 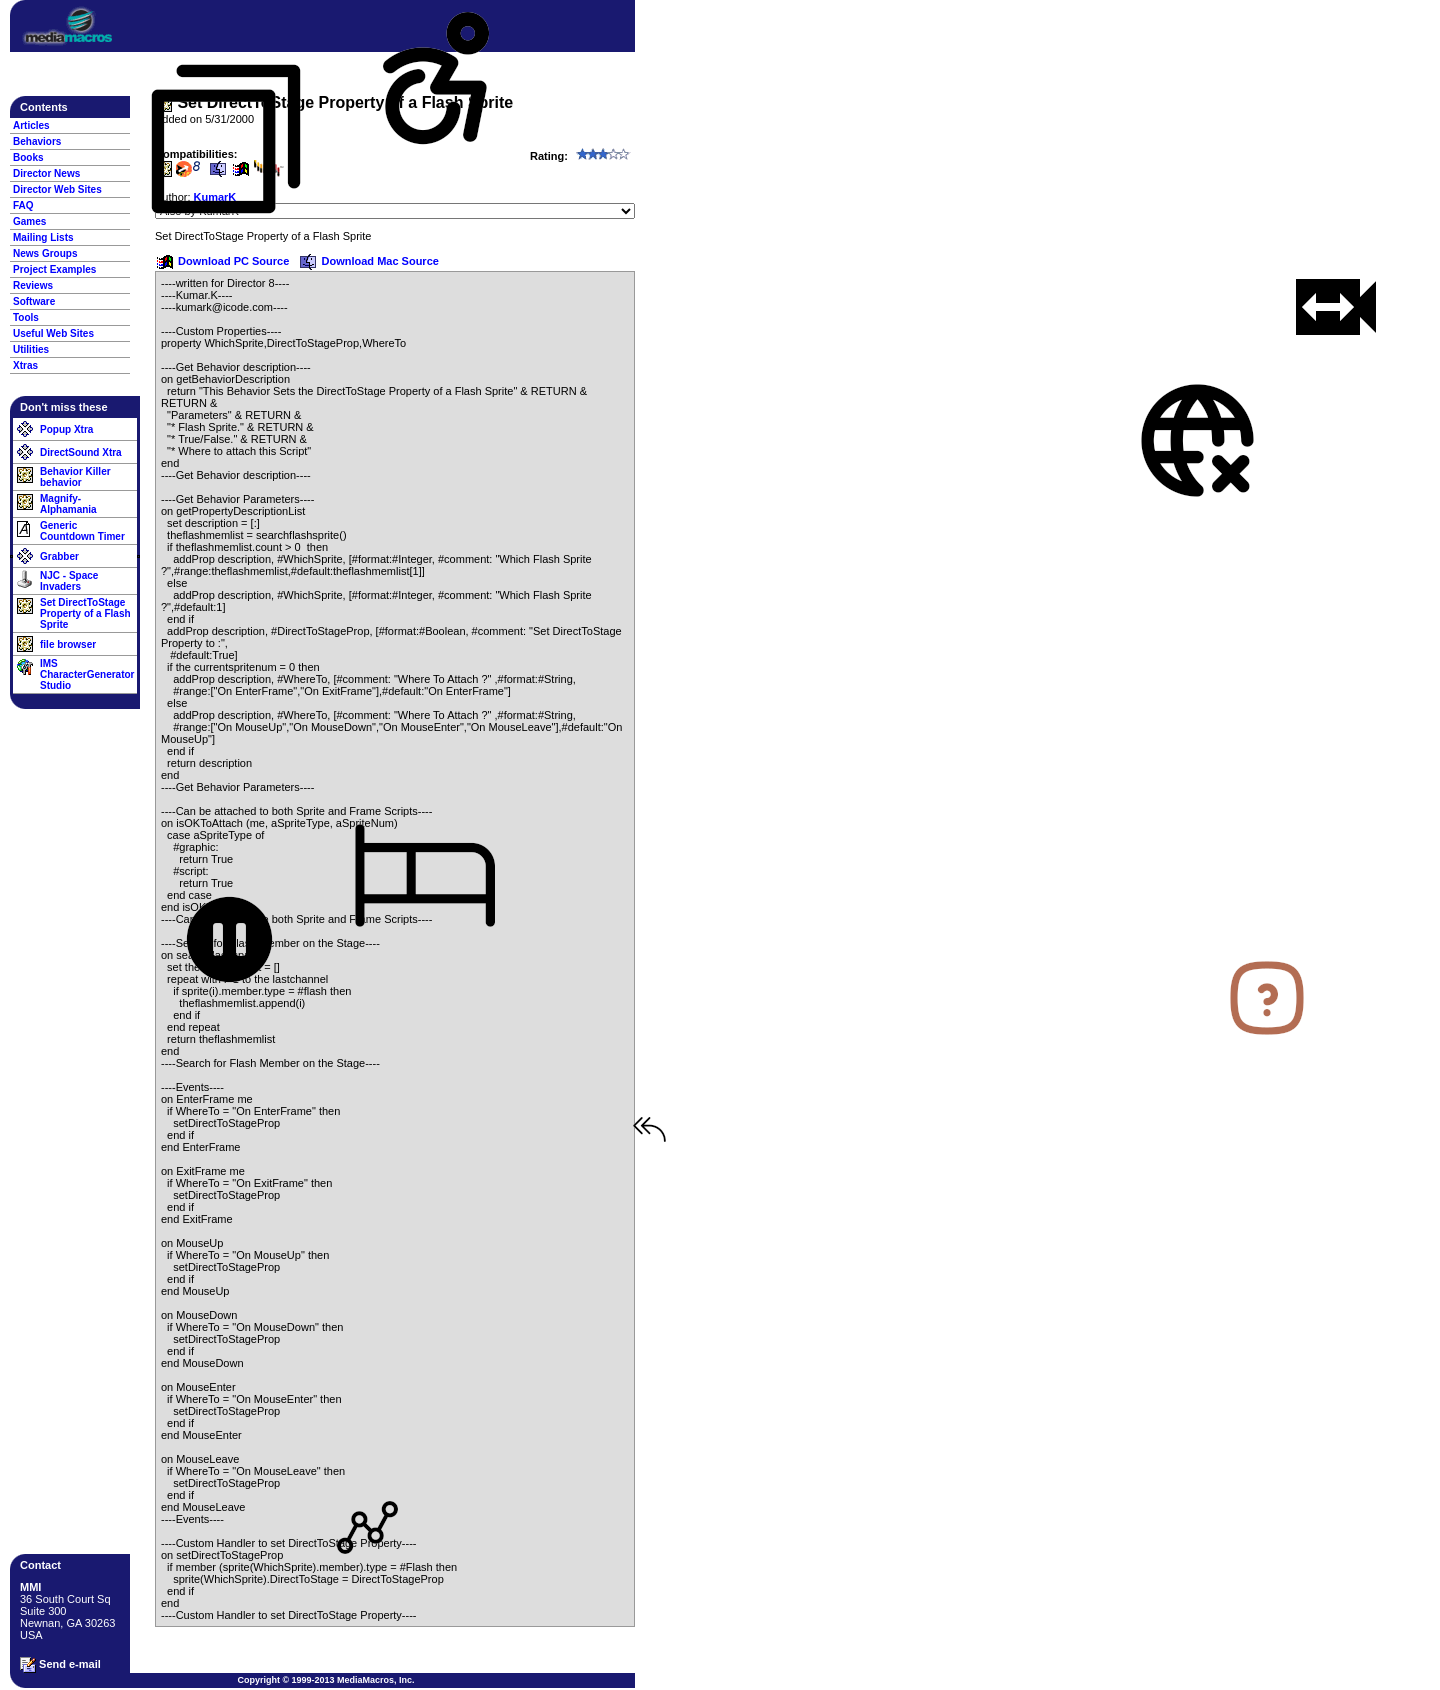 What do you see at coordinates (1267, 998) in the screenshot?
I see `access help or support resources` at bounding box center [1267, 998].